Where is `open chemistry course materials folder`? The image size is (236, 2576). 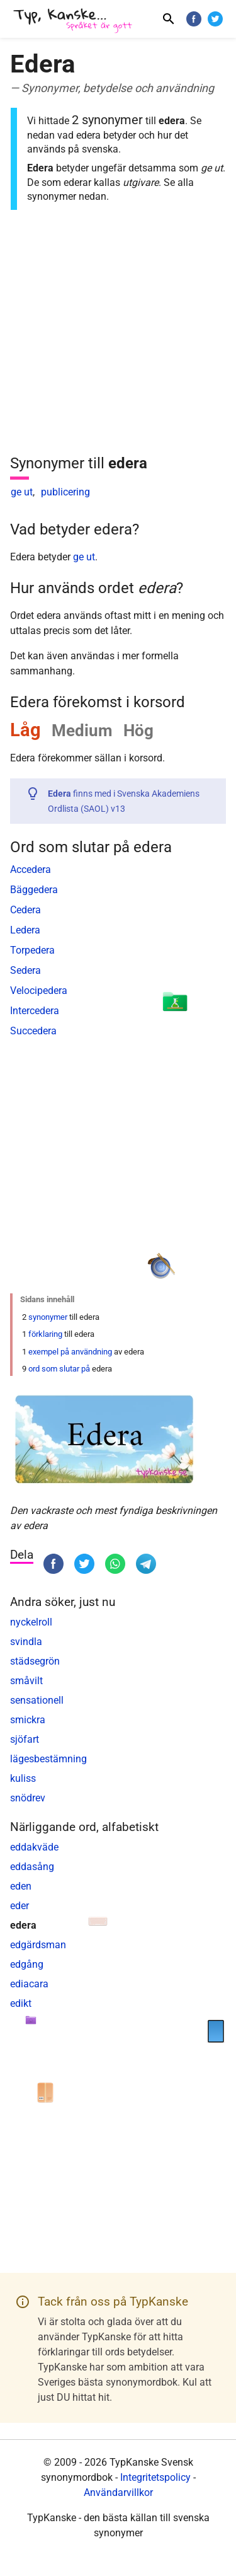 open chemistry course materials folder is located at coordinates (175, 1002).